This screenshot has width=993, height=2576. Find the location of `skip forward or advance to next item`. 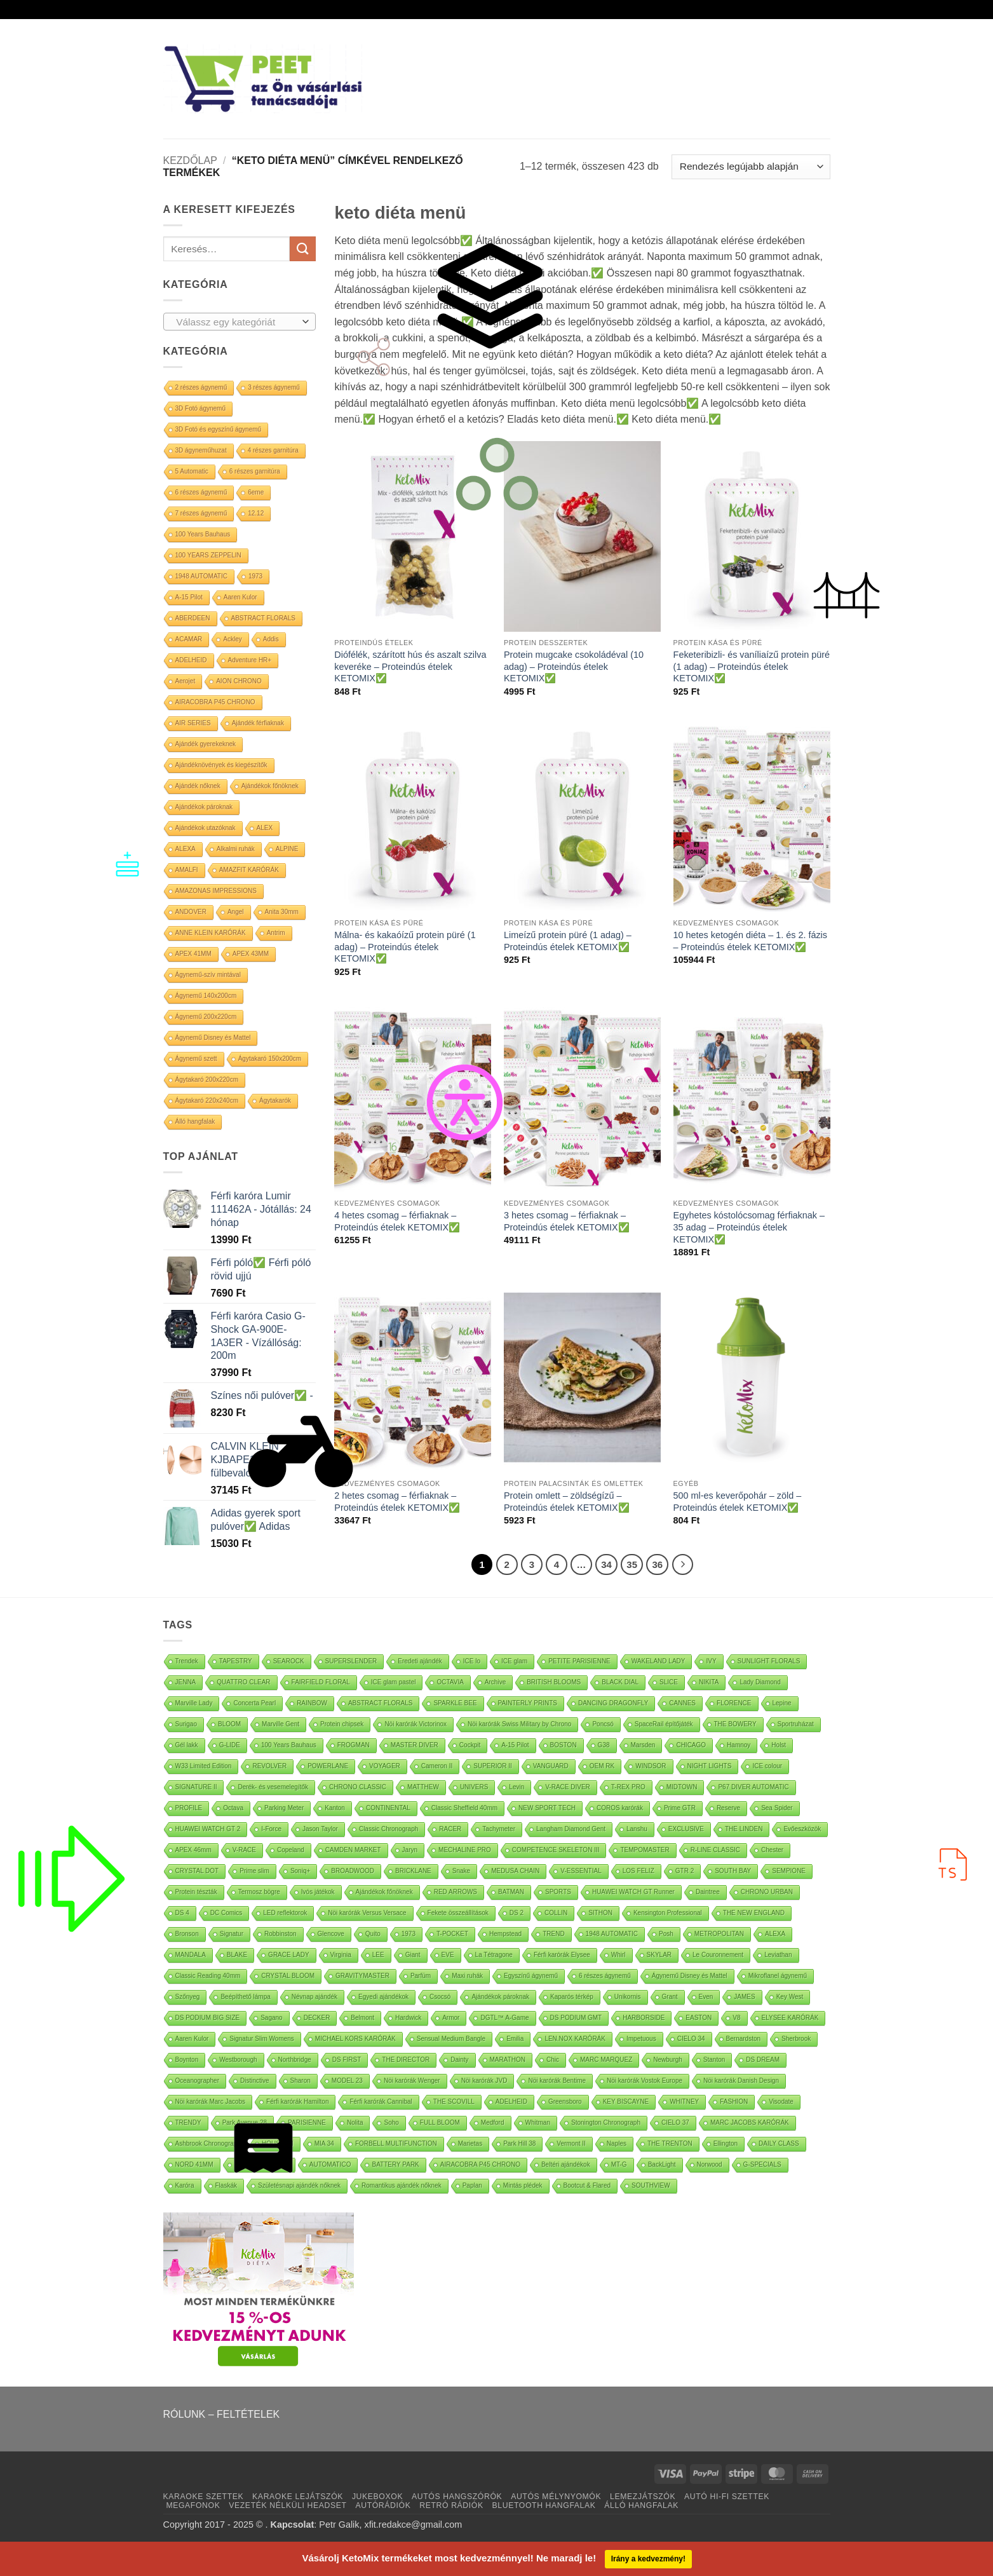

skip forward or advance to next item is located at coordinates (67, 1879).